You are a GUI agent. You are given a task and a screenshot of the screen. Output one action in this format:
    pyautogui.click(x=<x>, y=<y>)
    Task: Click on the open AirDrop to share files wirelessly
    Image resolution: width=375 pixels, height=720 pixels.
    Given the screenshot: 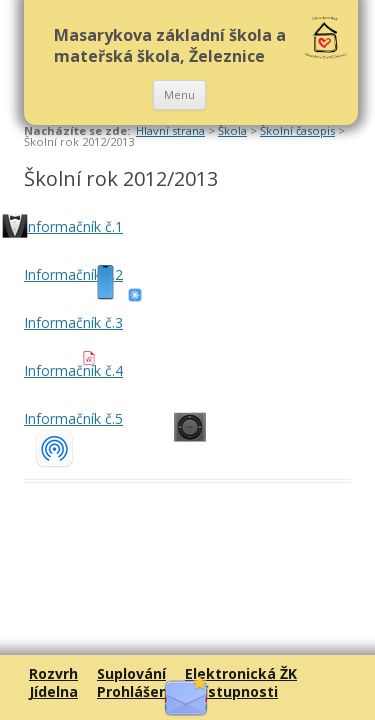 What is the action you would take?
    pyautogui.click(x=54, y=448)
    